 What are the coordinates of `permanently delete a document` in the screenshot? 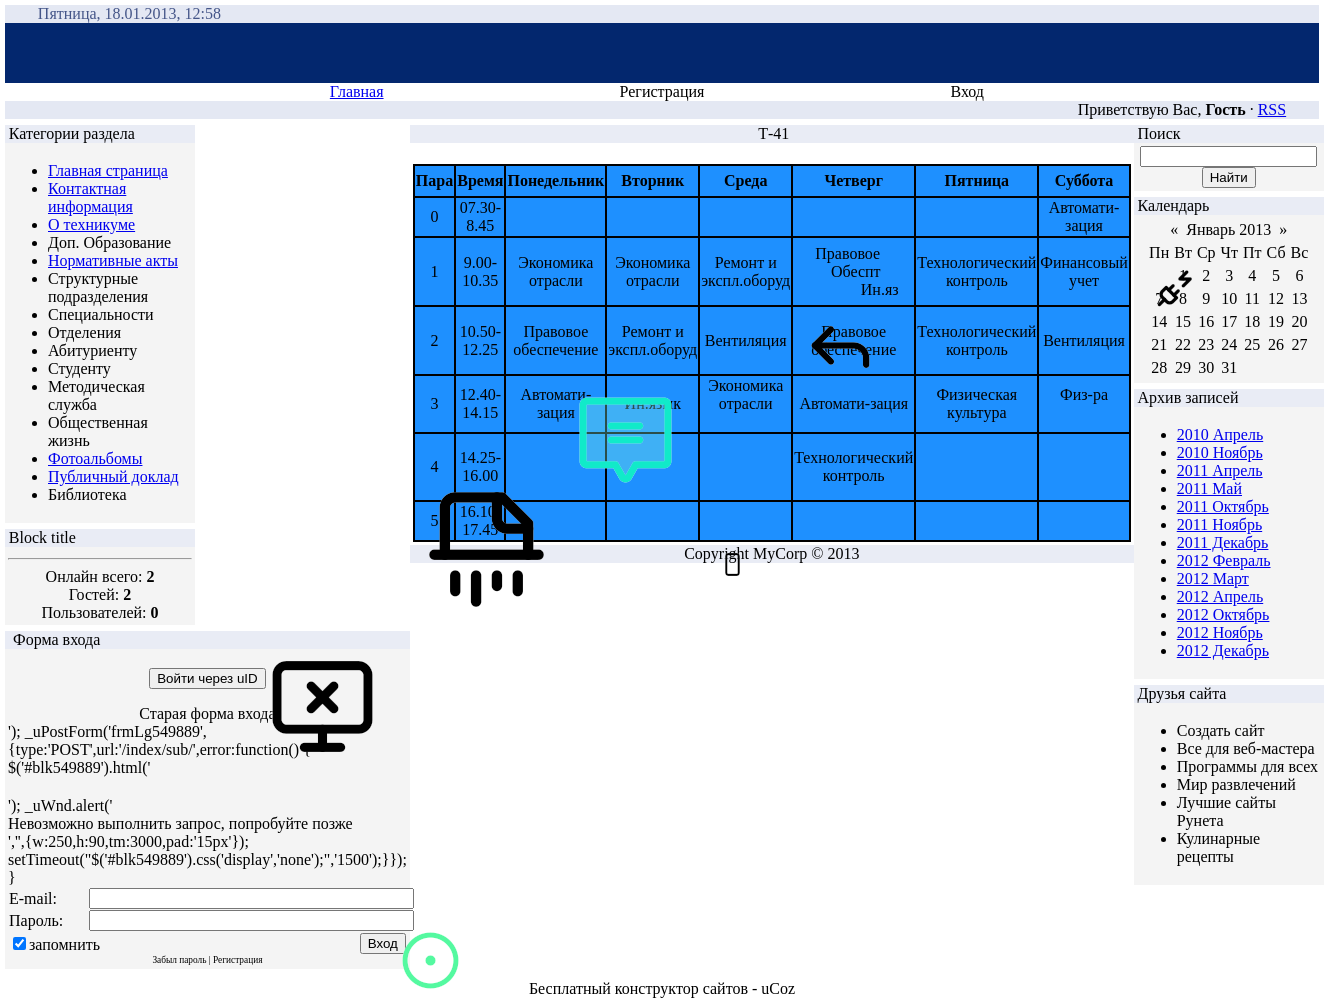 It's located at (486, 549).